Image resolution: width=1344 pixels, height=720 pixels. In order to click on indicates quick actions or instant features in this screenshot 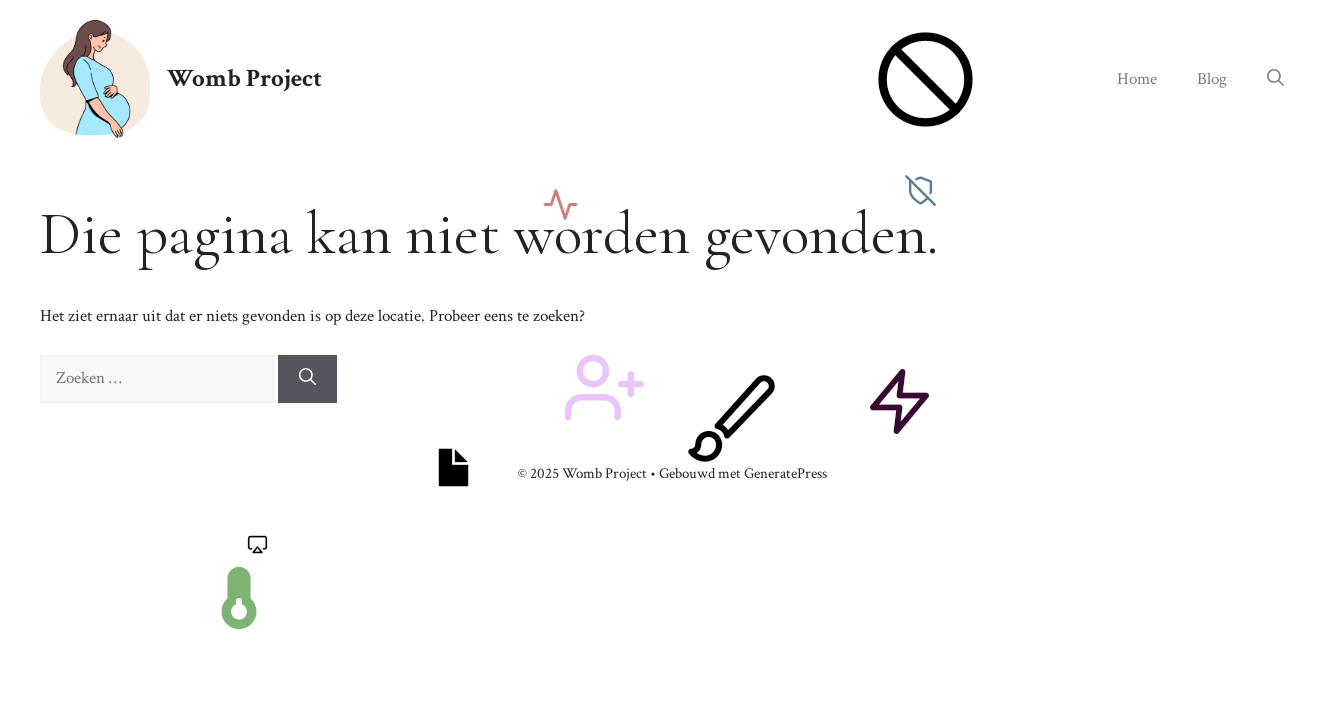, I will do `click(899, 401)`.